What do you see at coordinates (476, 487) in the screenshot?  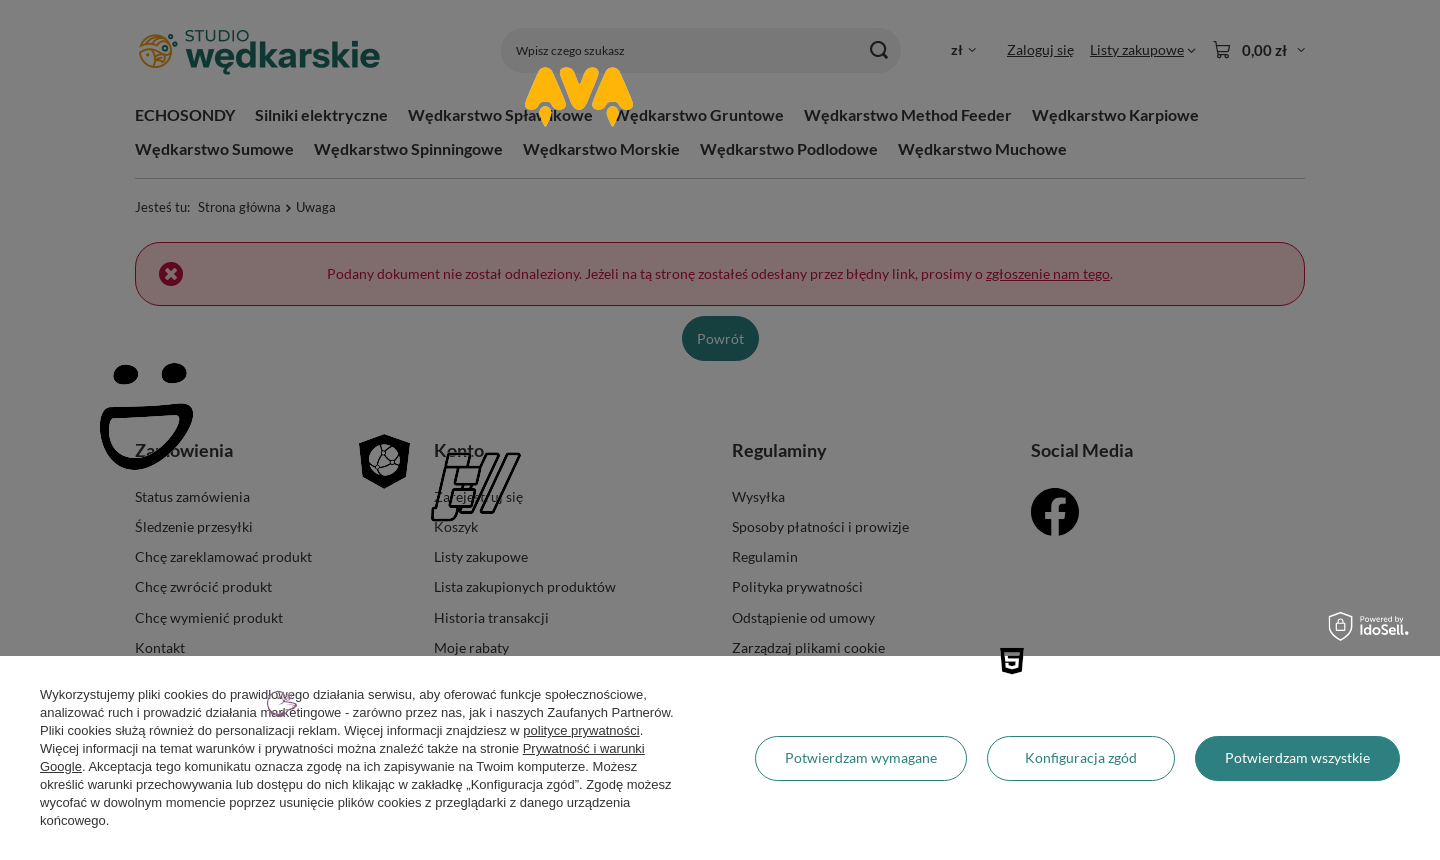 I see `eclipse jetty web server logo` at bounding box center [476, 487].